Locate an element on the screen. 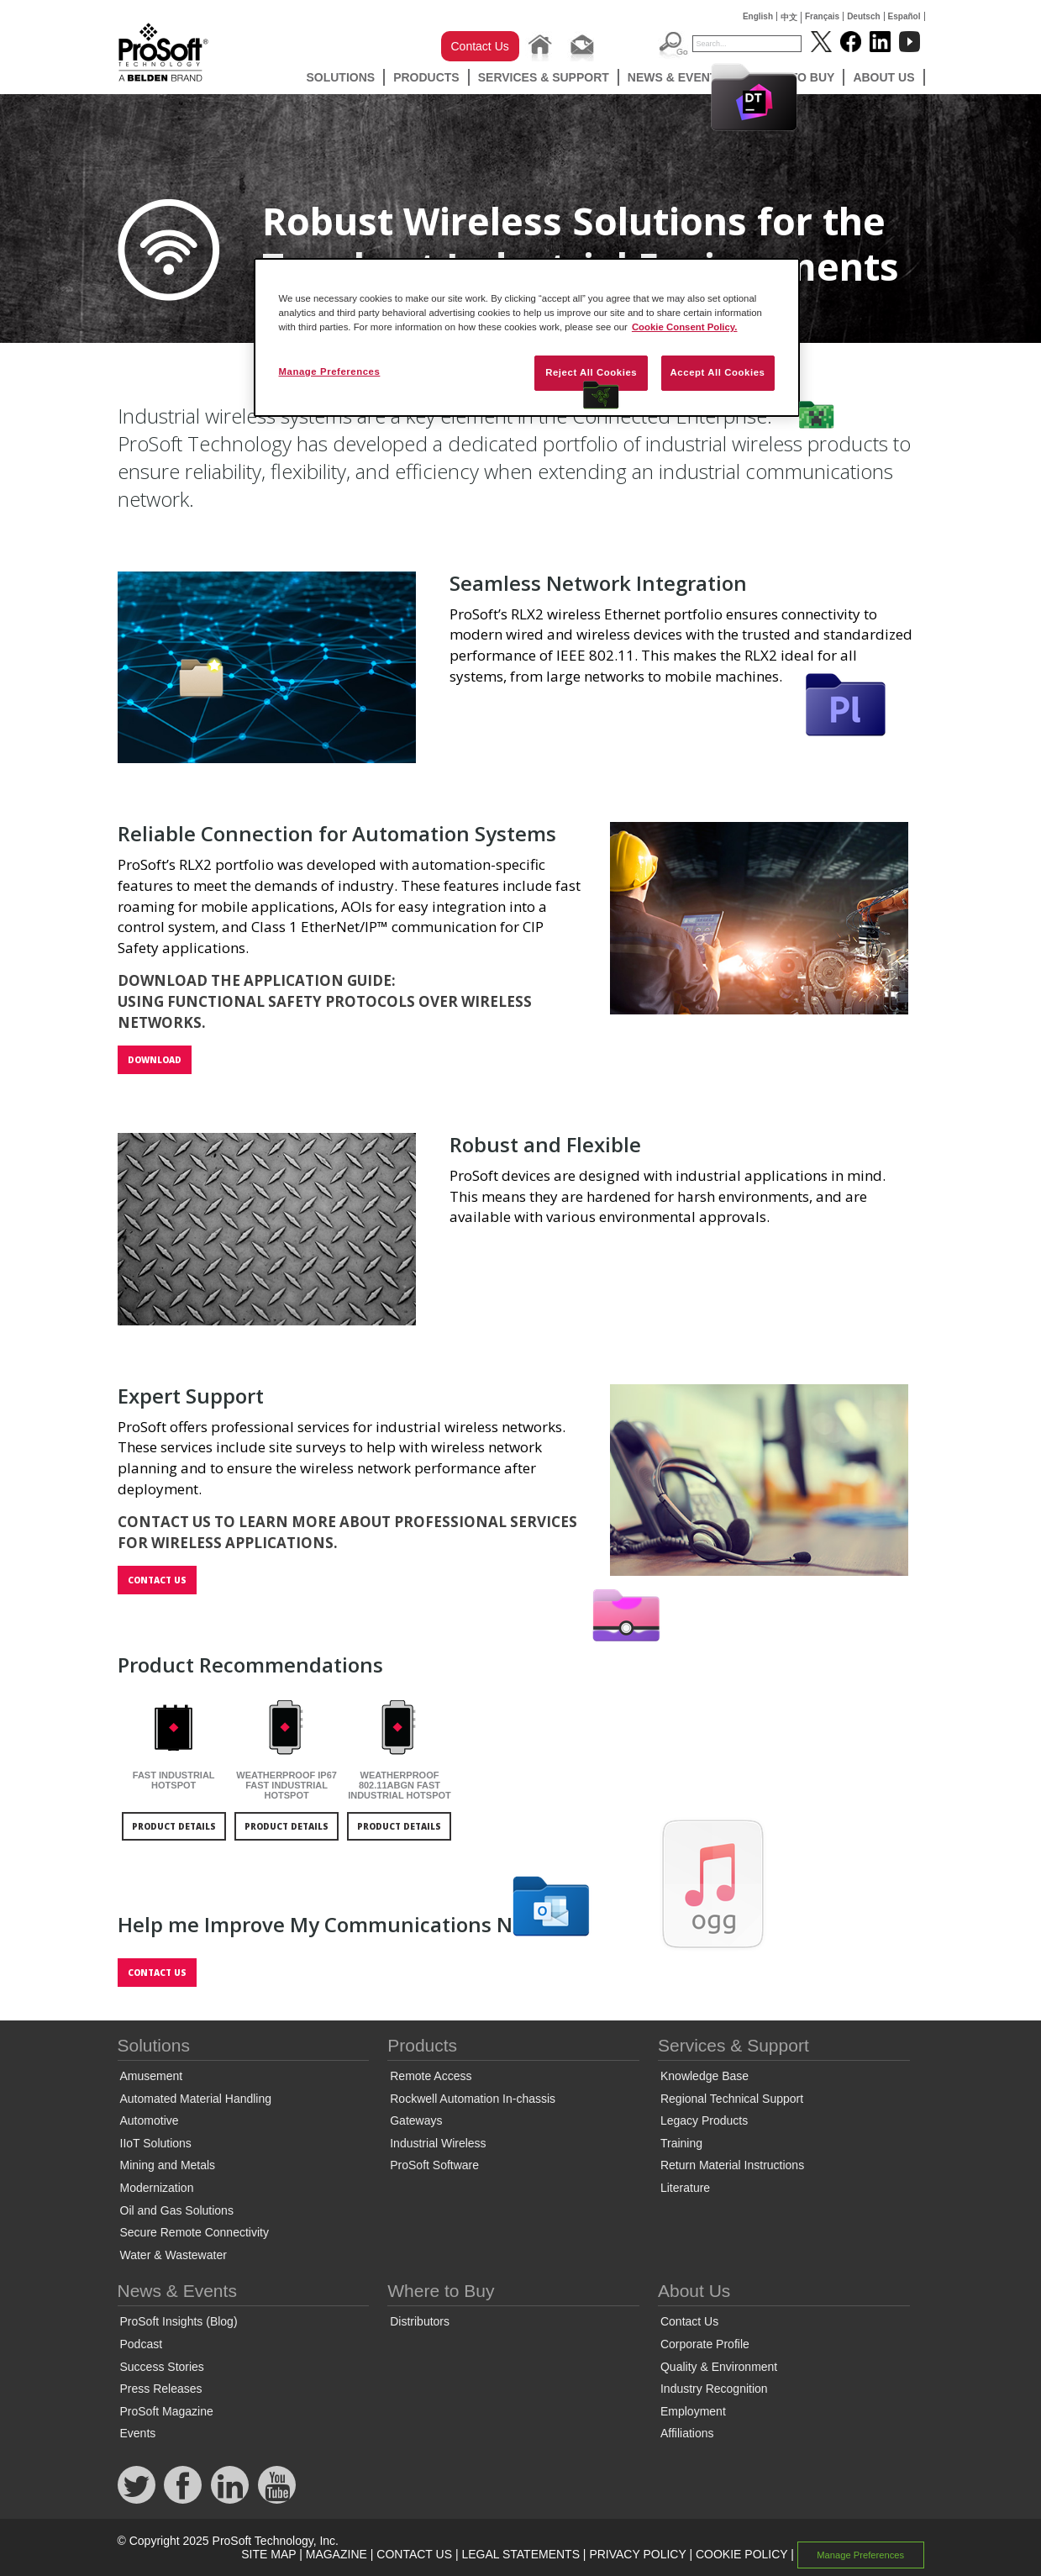 The width and height of the screenshot is (1041, 2576). open folder containing adobe prelude project files is located at coordinates (845, 707).